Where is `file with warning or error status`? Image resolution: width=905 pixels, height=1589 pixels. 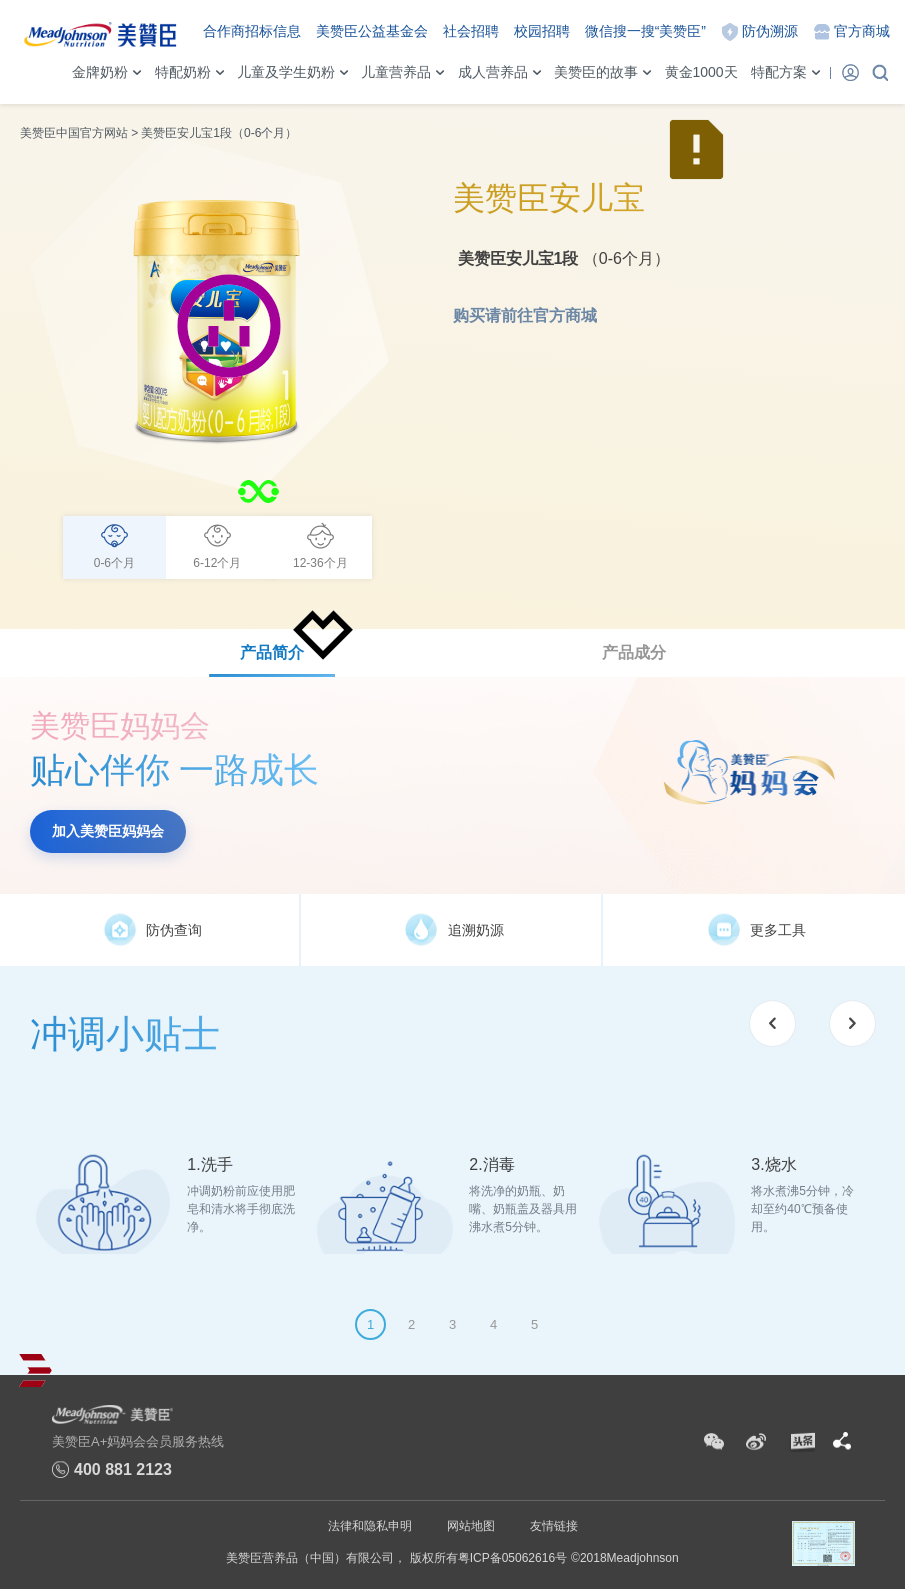 file with warning or error status is located at coordinates (696, 149).